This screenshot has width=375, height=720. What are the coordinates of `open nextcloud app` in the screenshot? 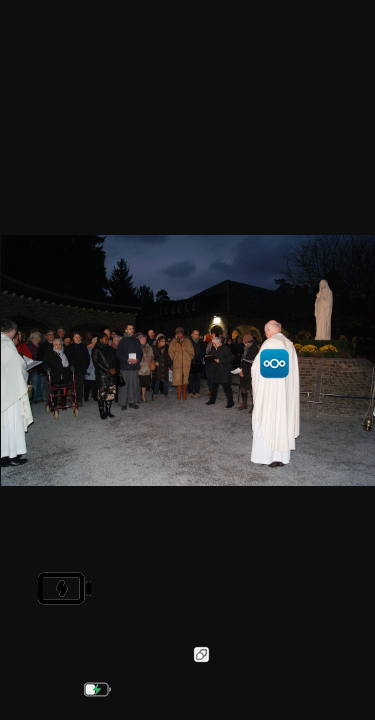 It's located at (274, 363).